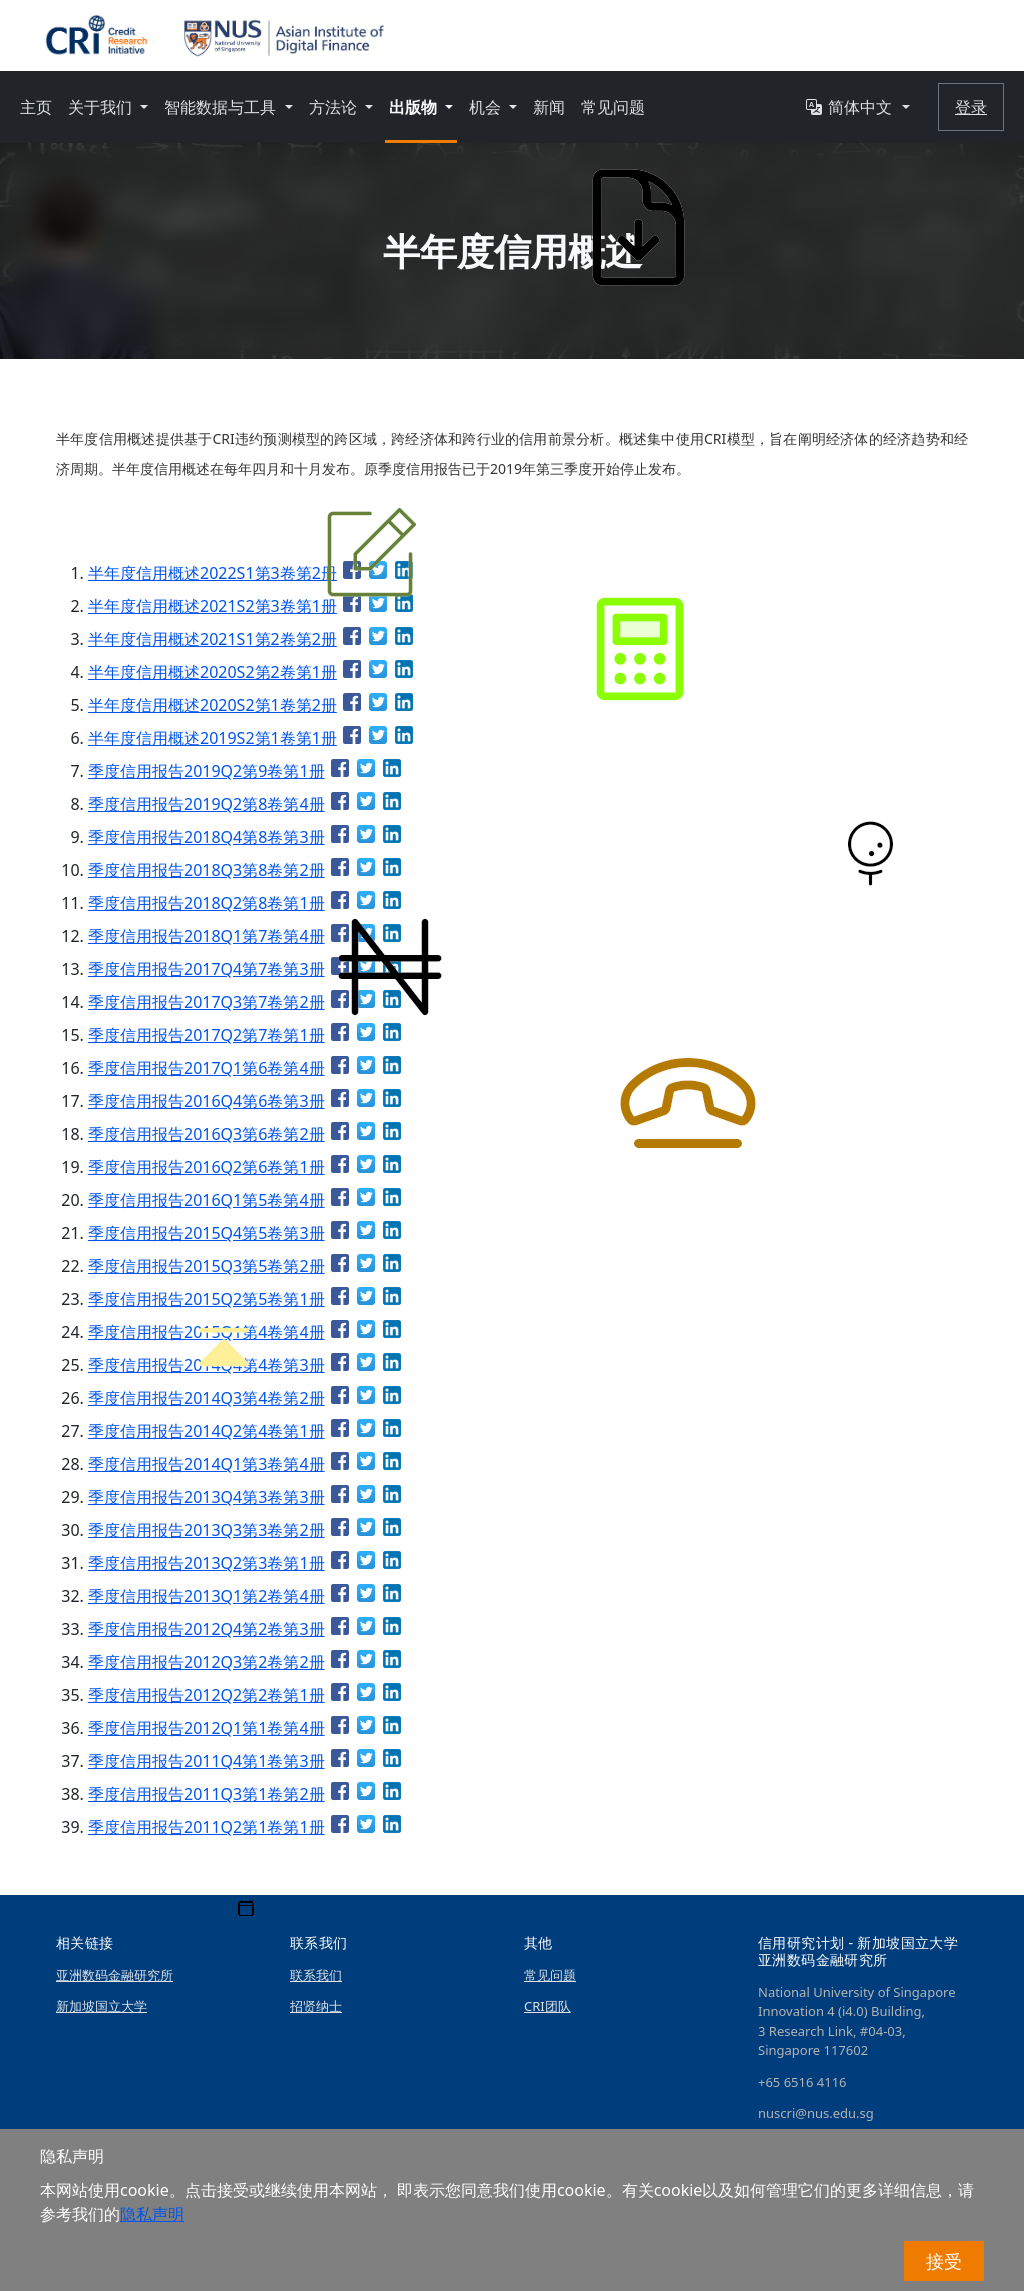 The width and height of the screenshot is (1024, 2291). What do you see at coordinates (390, 967) in the screenshot?
I see `indicates Nigerian naira currency` at bounding box center [390, 967].